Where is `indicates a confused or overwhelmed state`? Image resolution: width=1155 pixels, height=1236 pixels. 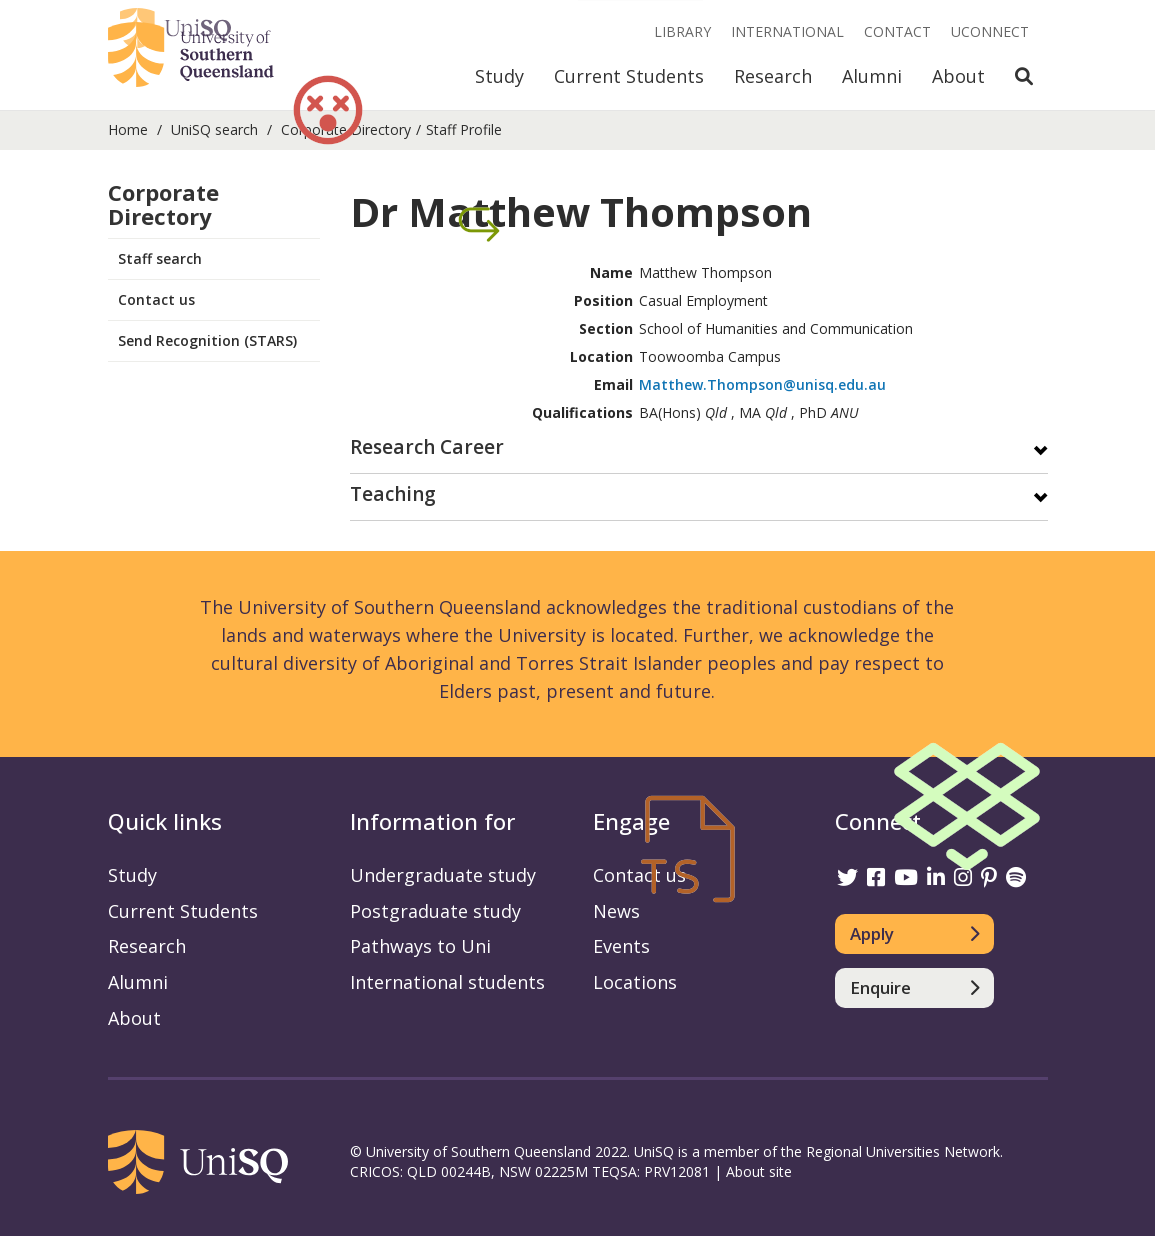 indicates a confused or overwhelmed state is located at coordinates (328, 110).